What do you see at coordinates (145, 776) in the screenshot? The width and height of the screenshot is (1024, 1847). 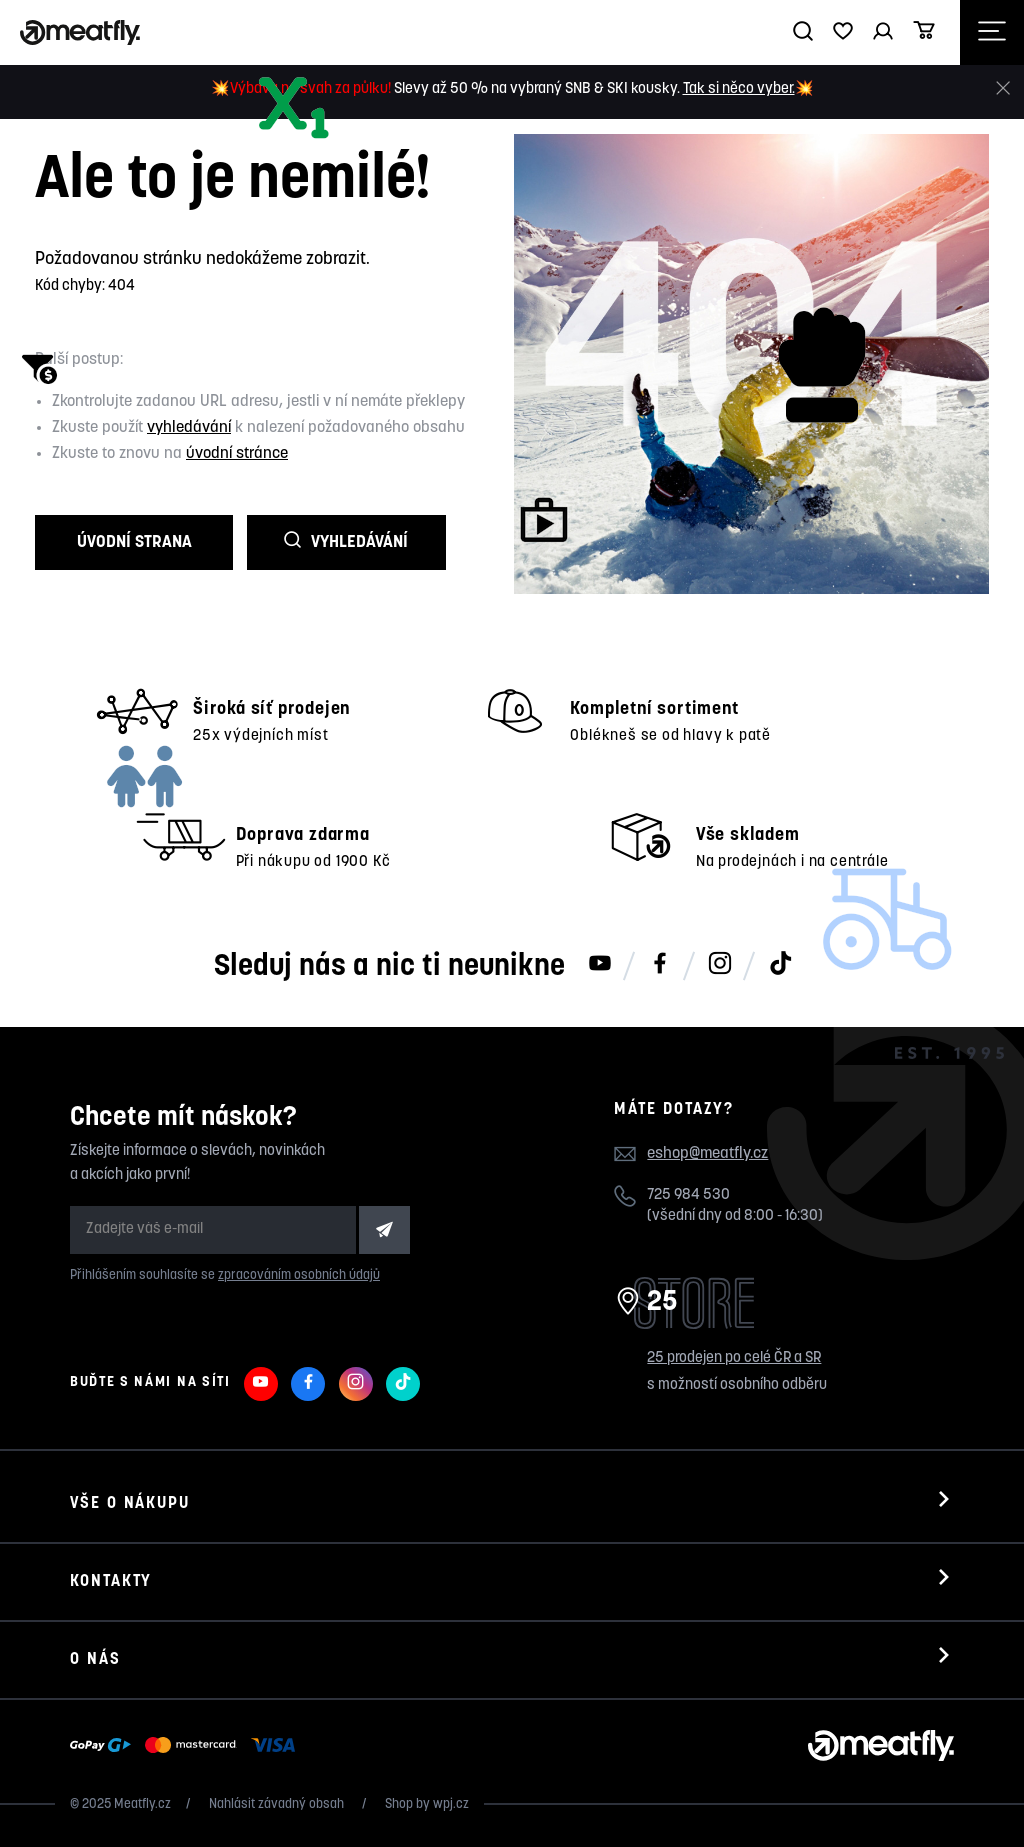 I see `indicates child-friendly or family content` at bounding box center [145, 776].